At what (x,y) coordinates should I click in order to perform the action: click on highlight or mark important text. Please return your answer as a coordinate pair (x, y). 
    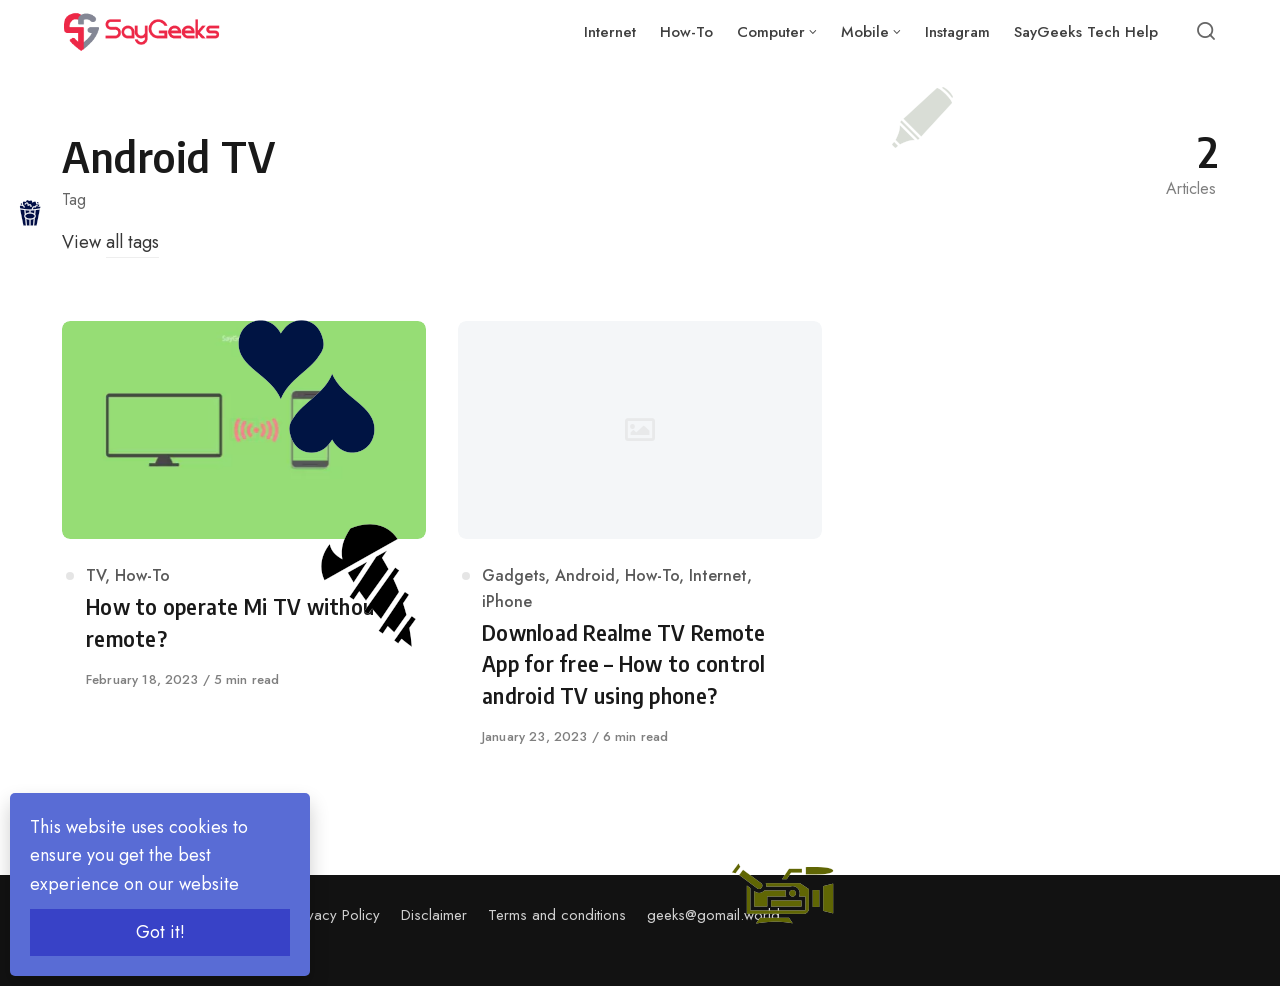
    Looking at the image, I should click on (922, 117).